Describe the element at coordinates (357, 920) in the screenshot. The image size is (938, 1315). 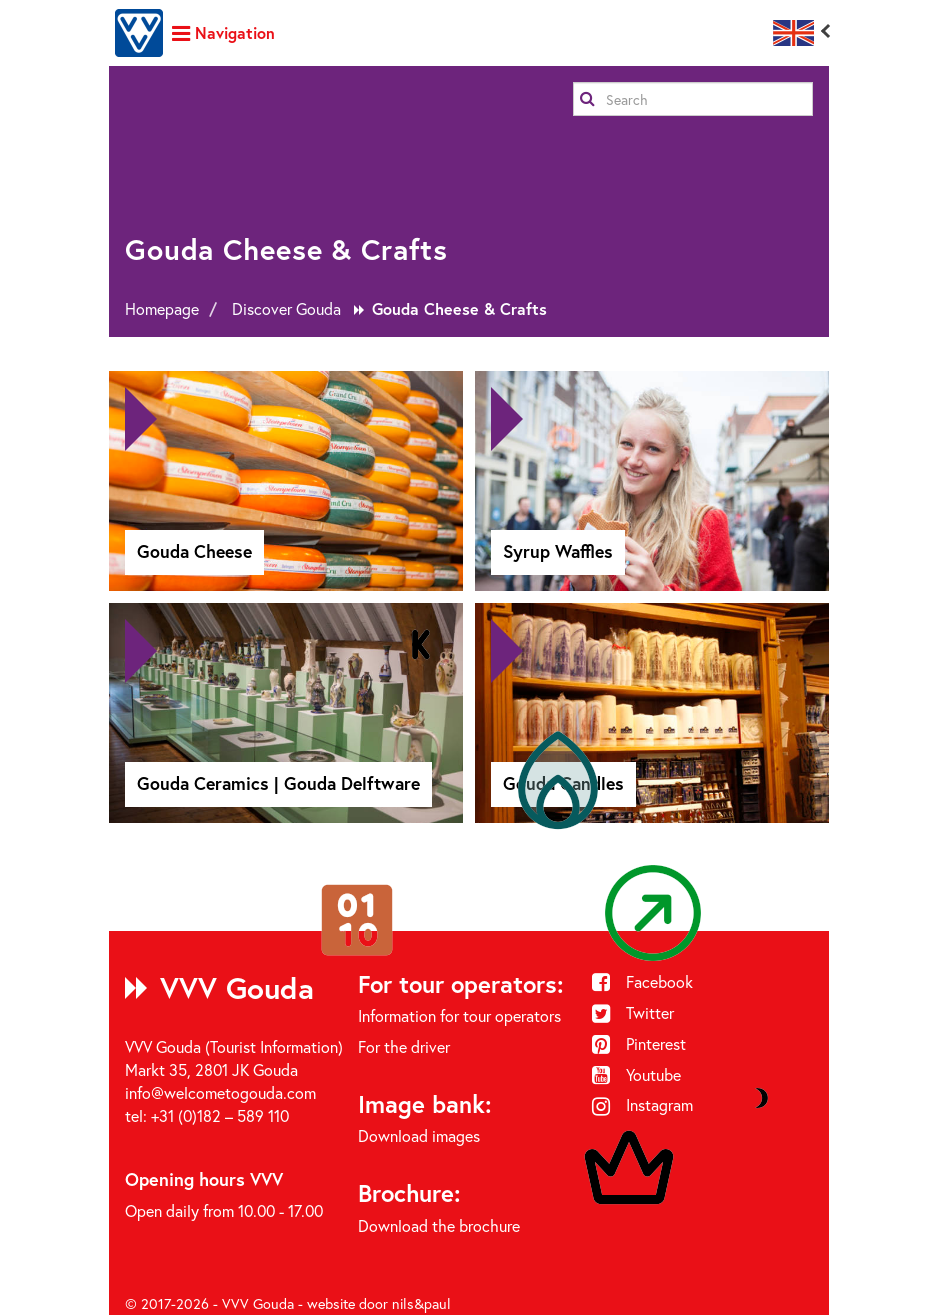
I see `view binary or raw data` at that location.